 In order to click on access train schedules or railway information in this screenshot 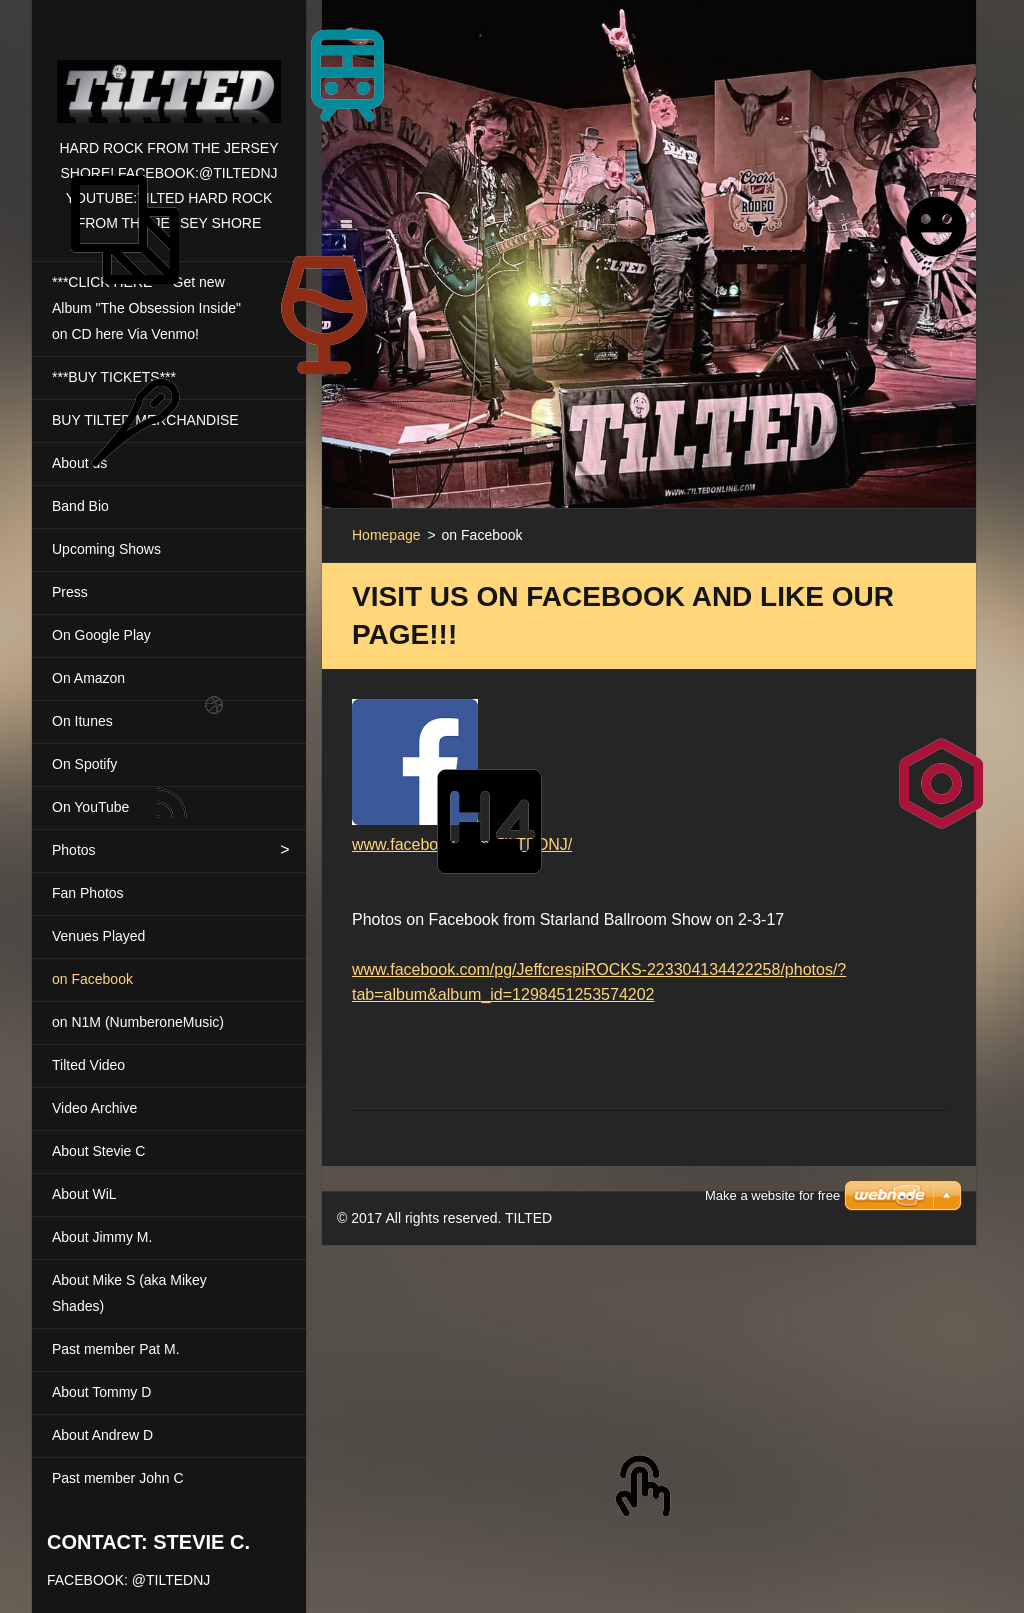, I will do `click(347, 72)`.